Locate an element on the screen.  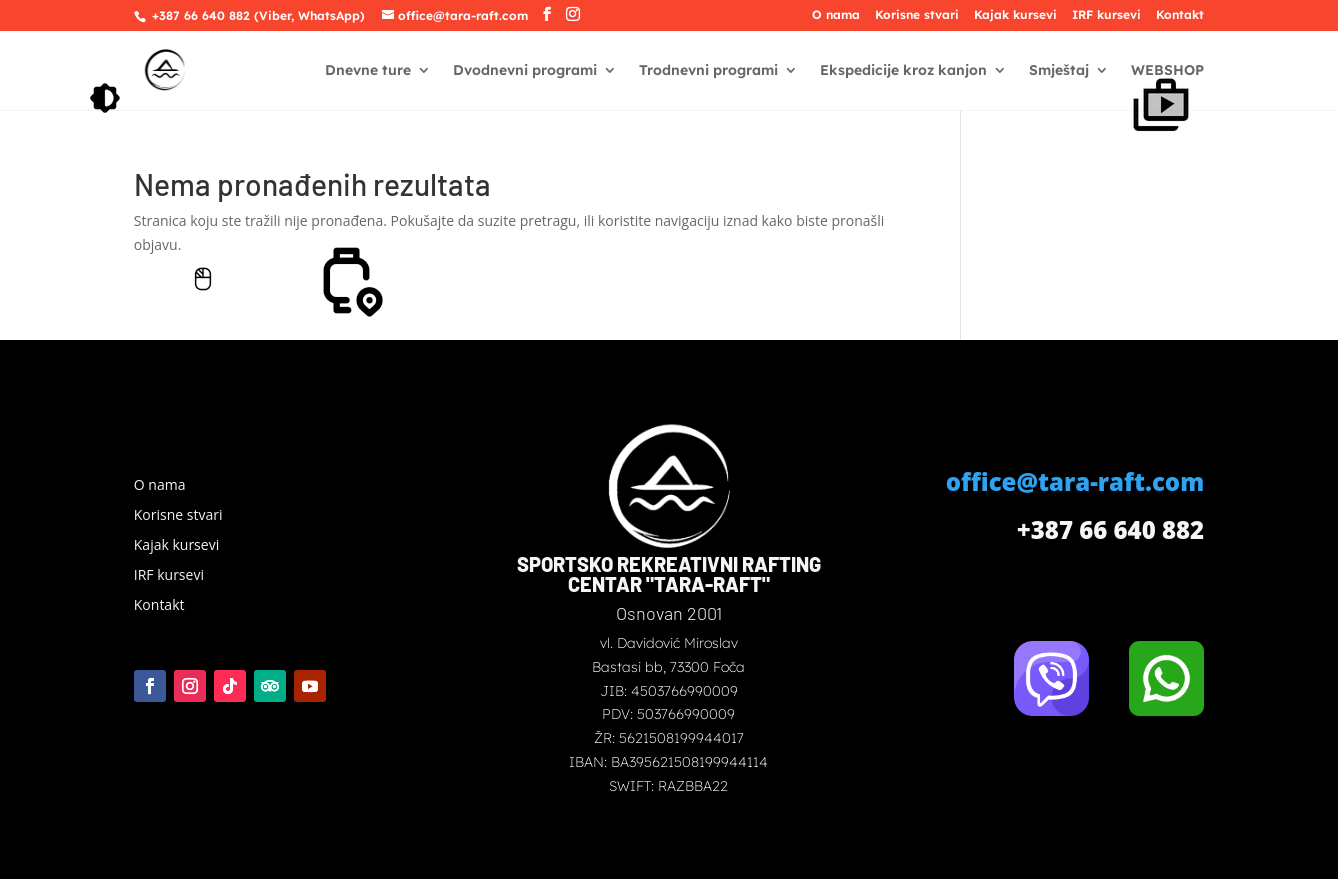
indicates left mouse button click action is located at coordinates (203, 279).